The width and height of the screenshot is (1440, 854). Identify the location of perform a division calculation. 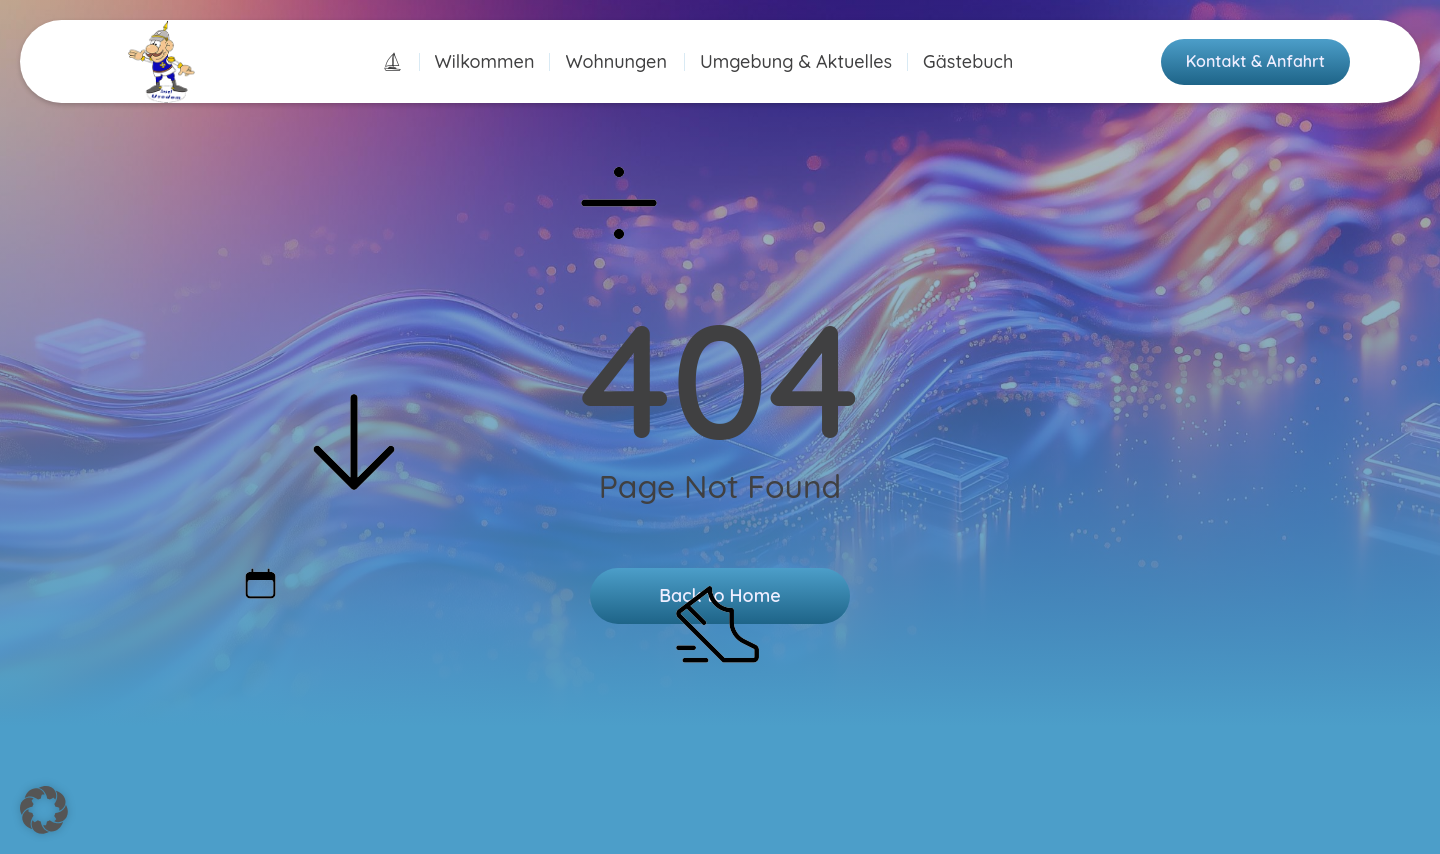
(619, 203).